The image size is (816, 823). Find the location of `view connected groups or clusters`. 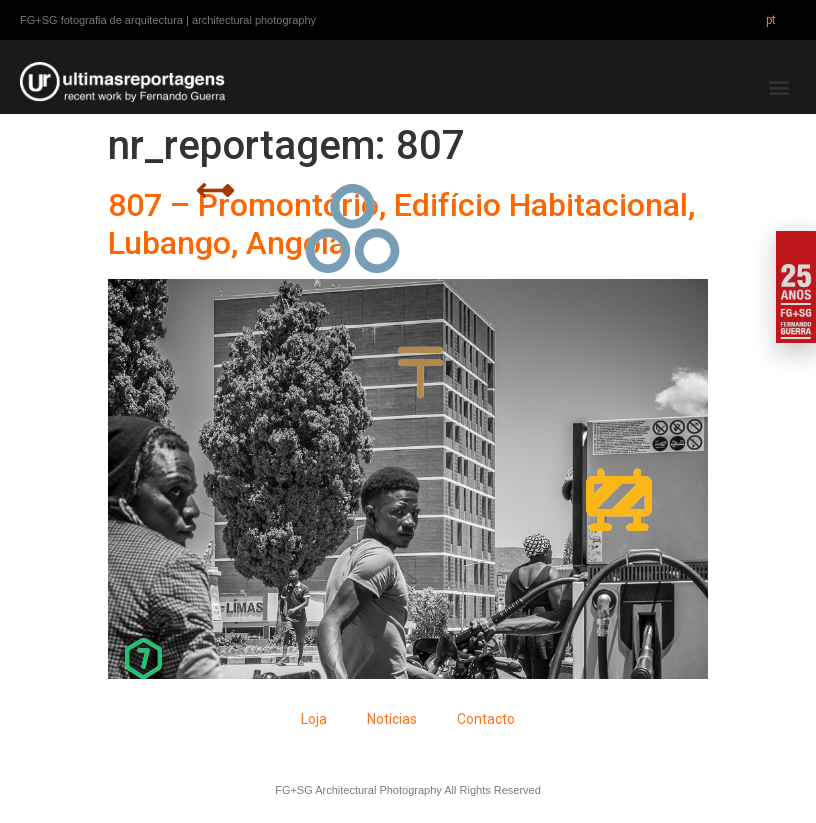

view connected groups or clusters is located at coordinates (352, 228).